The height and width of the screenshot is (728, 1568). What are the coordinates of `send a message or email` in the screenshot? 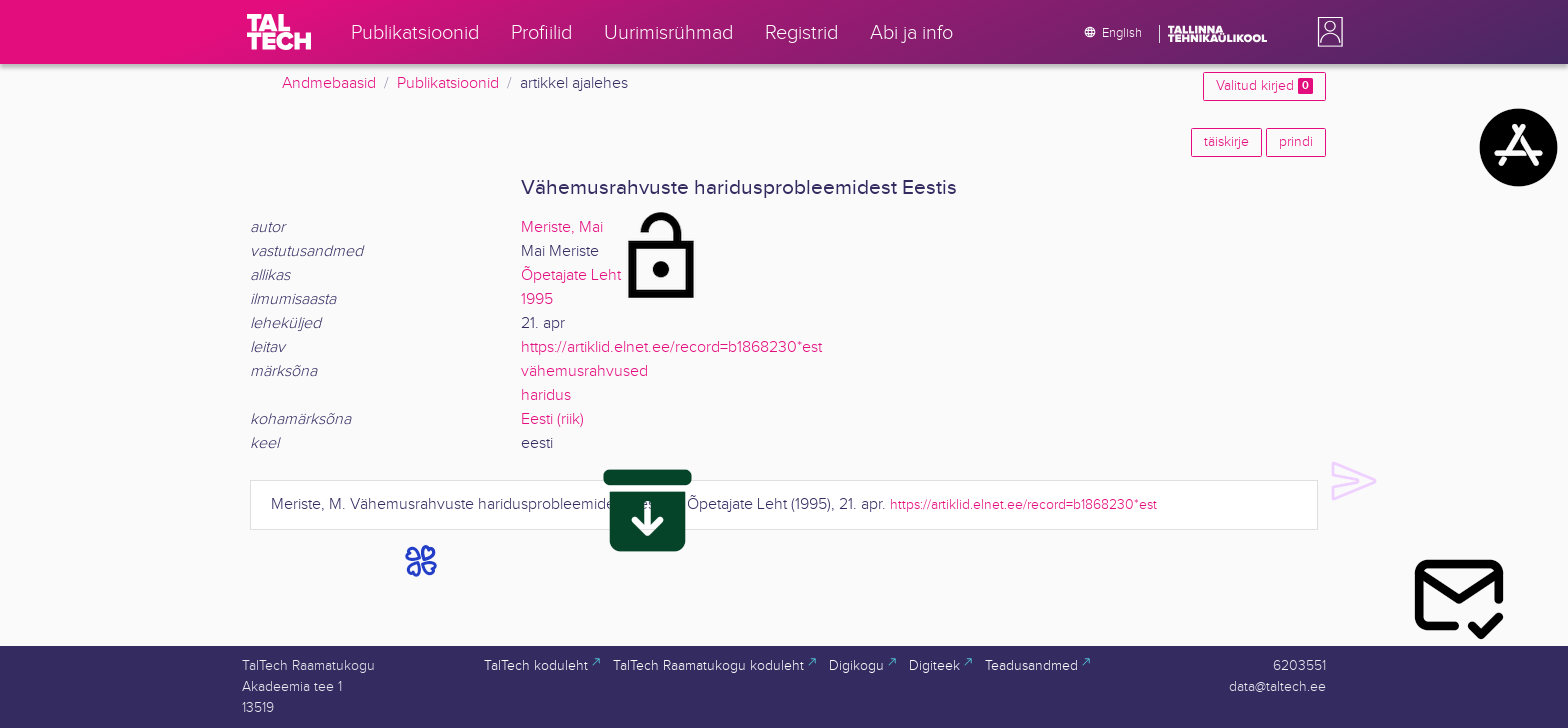 It's located at (1354, 481).